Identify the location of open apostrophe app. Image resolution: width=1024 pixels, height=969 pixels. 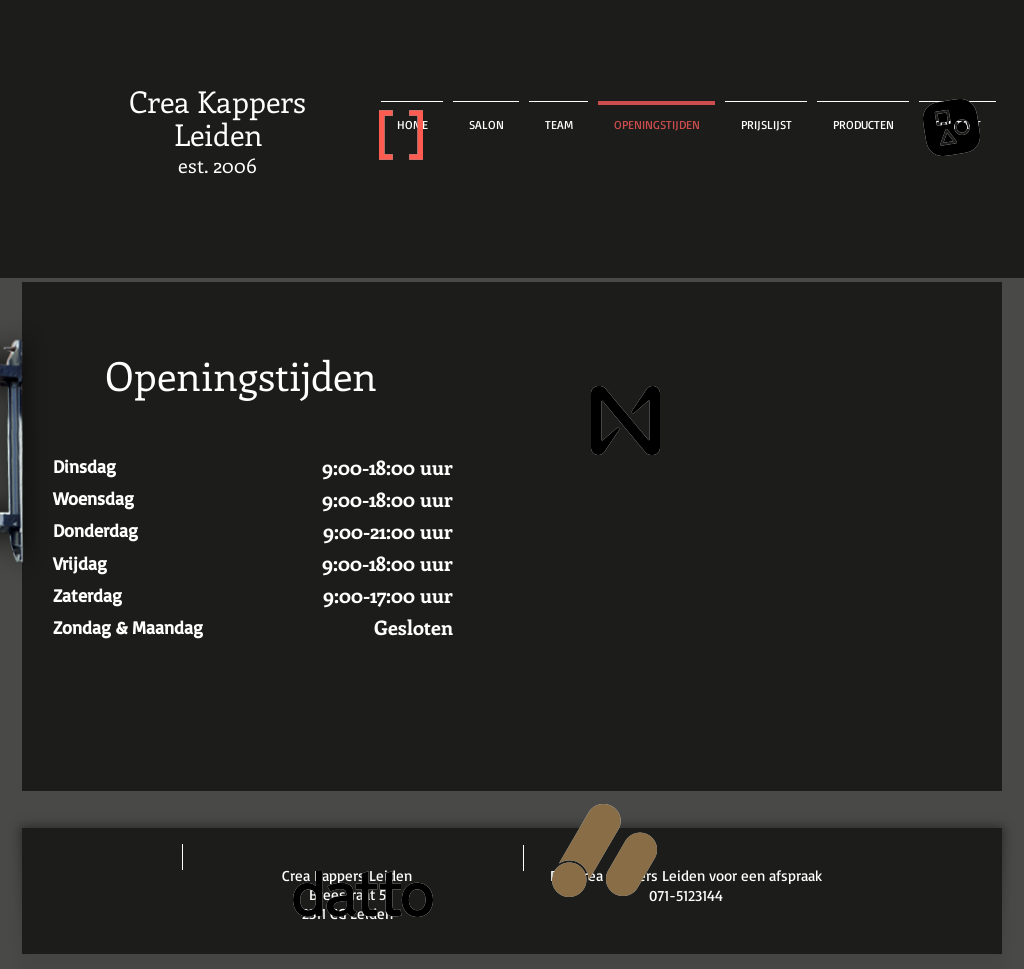
(951, 127).